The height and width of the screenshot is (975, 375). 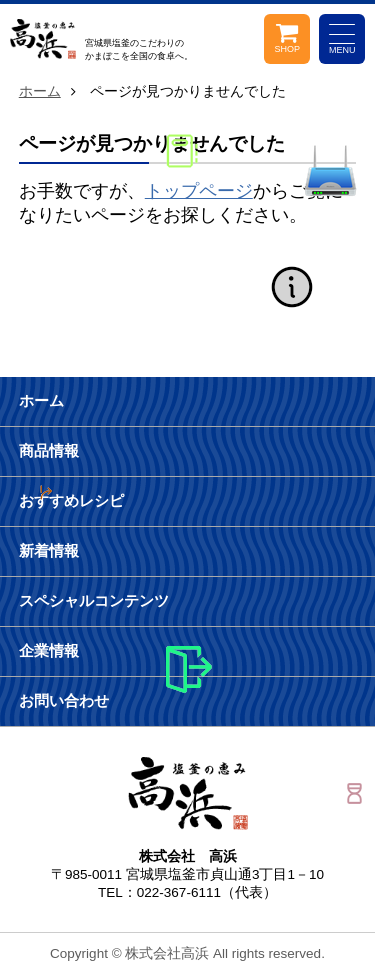 What do you see at coordinates (354, 793) in the screenshot?
I see `indicates a process just started with most time remaining` at bounding box center [354, 793].